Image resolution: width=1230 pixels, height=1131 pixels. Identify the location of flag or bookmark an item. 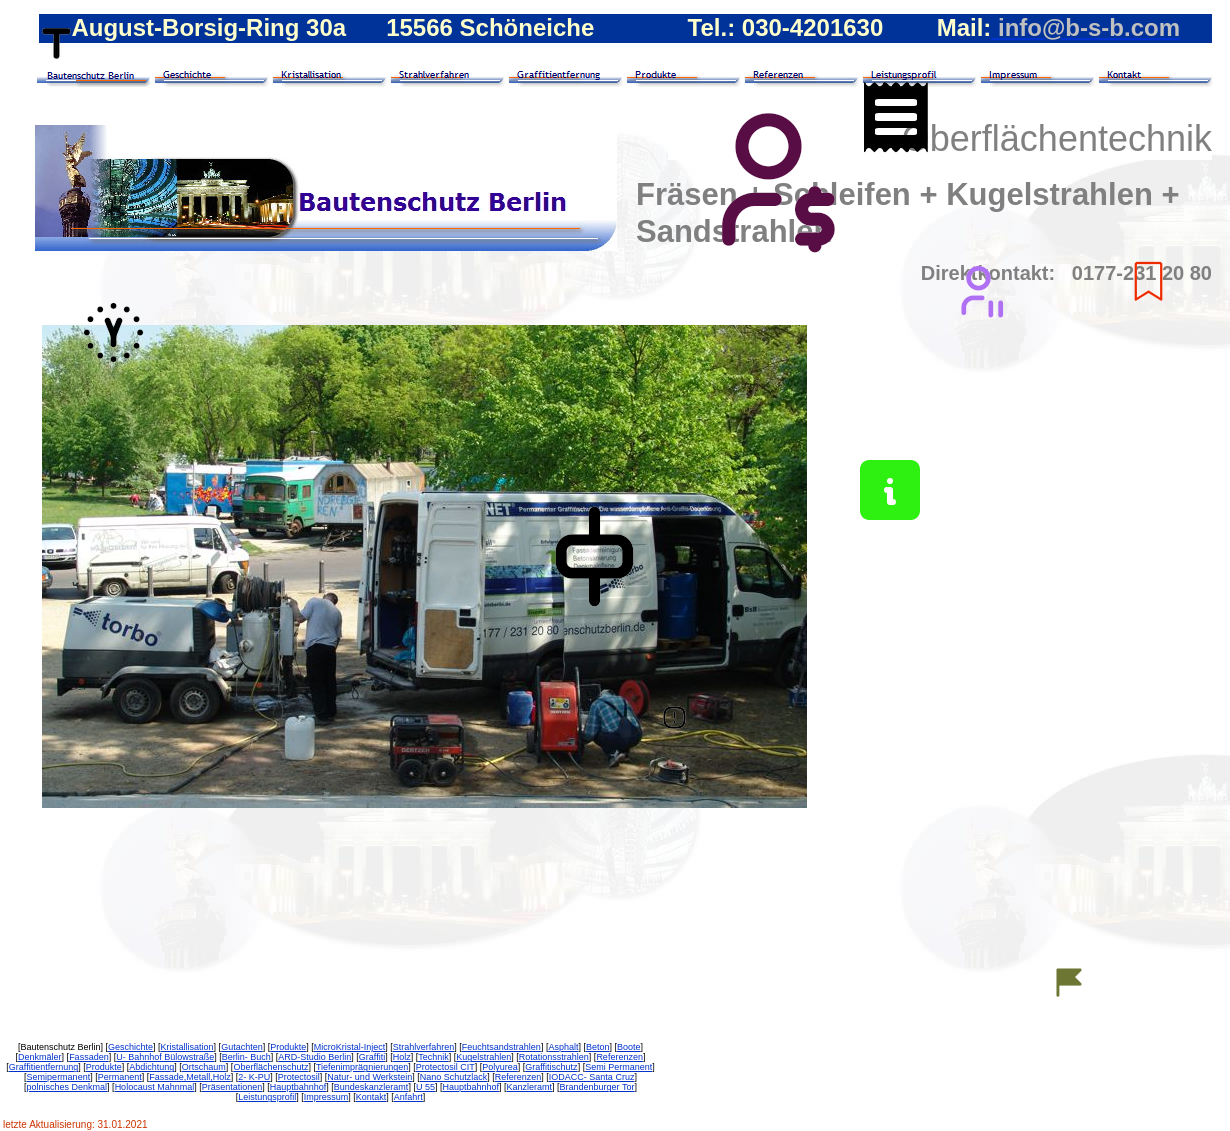
(1069, 981).